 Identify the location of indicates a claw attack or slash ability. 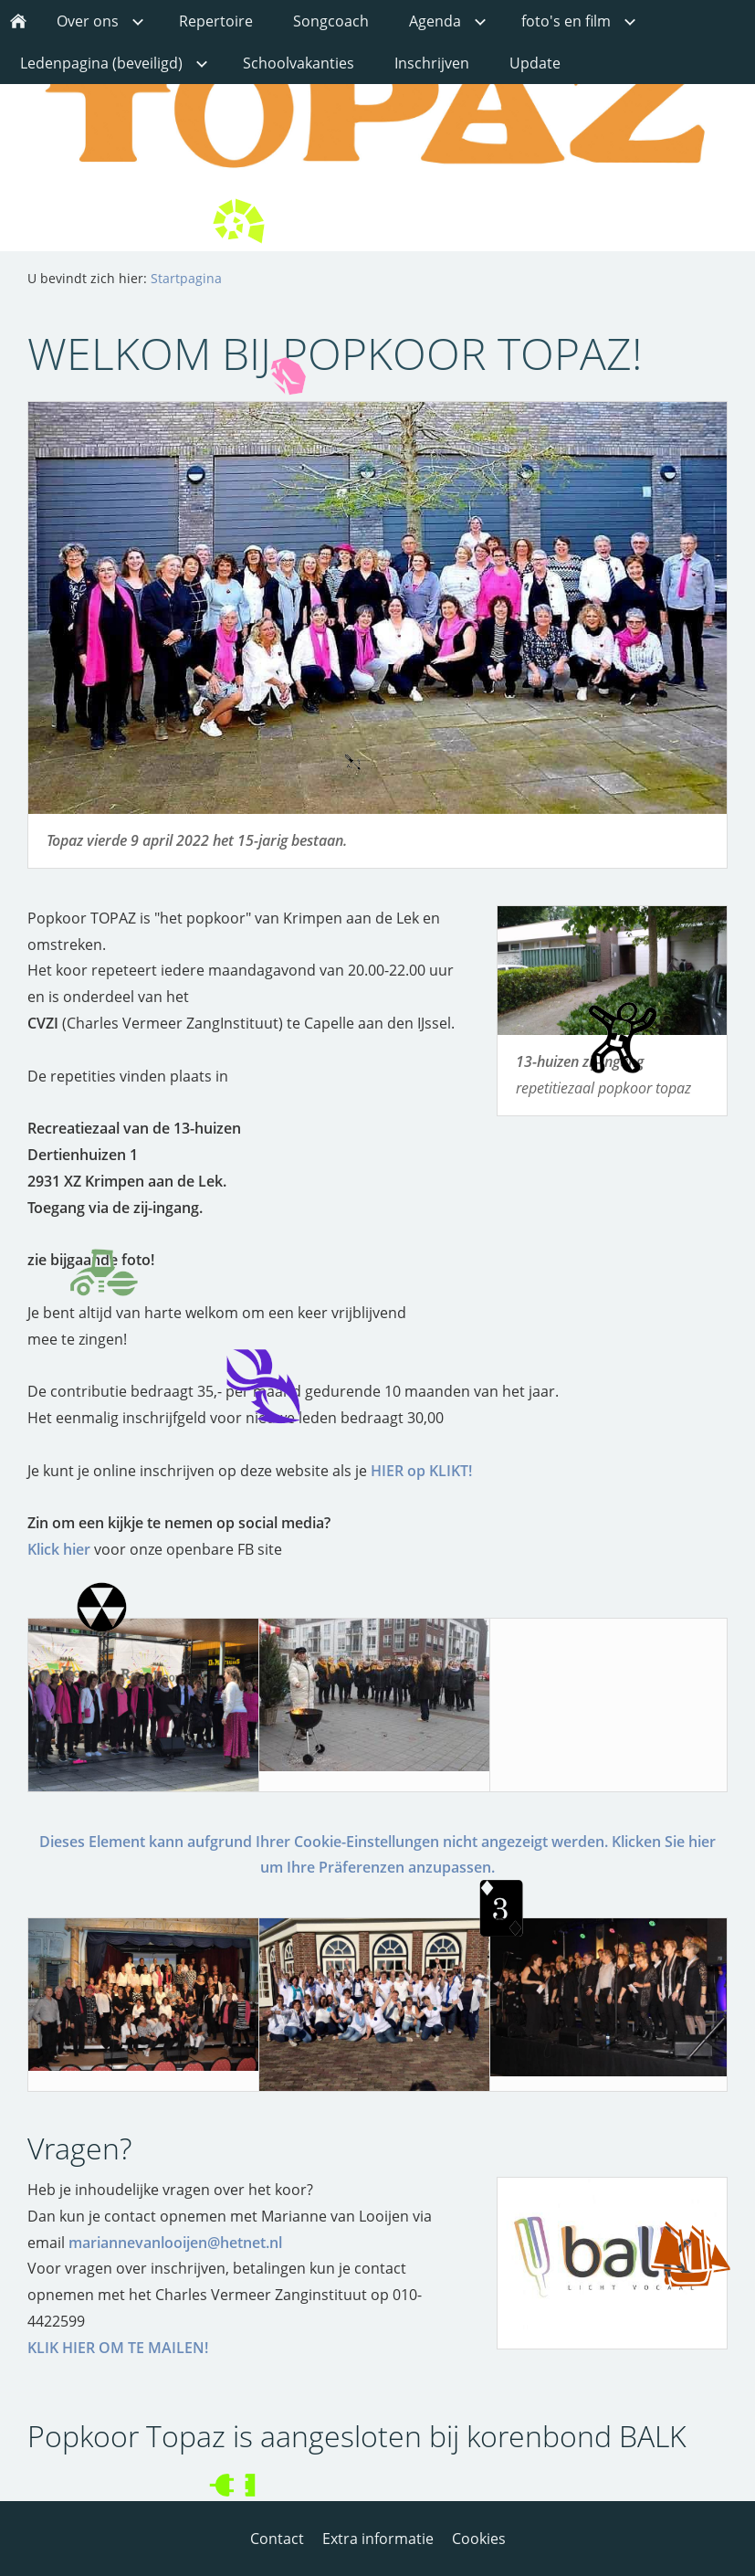
(263, 1386).